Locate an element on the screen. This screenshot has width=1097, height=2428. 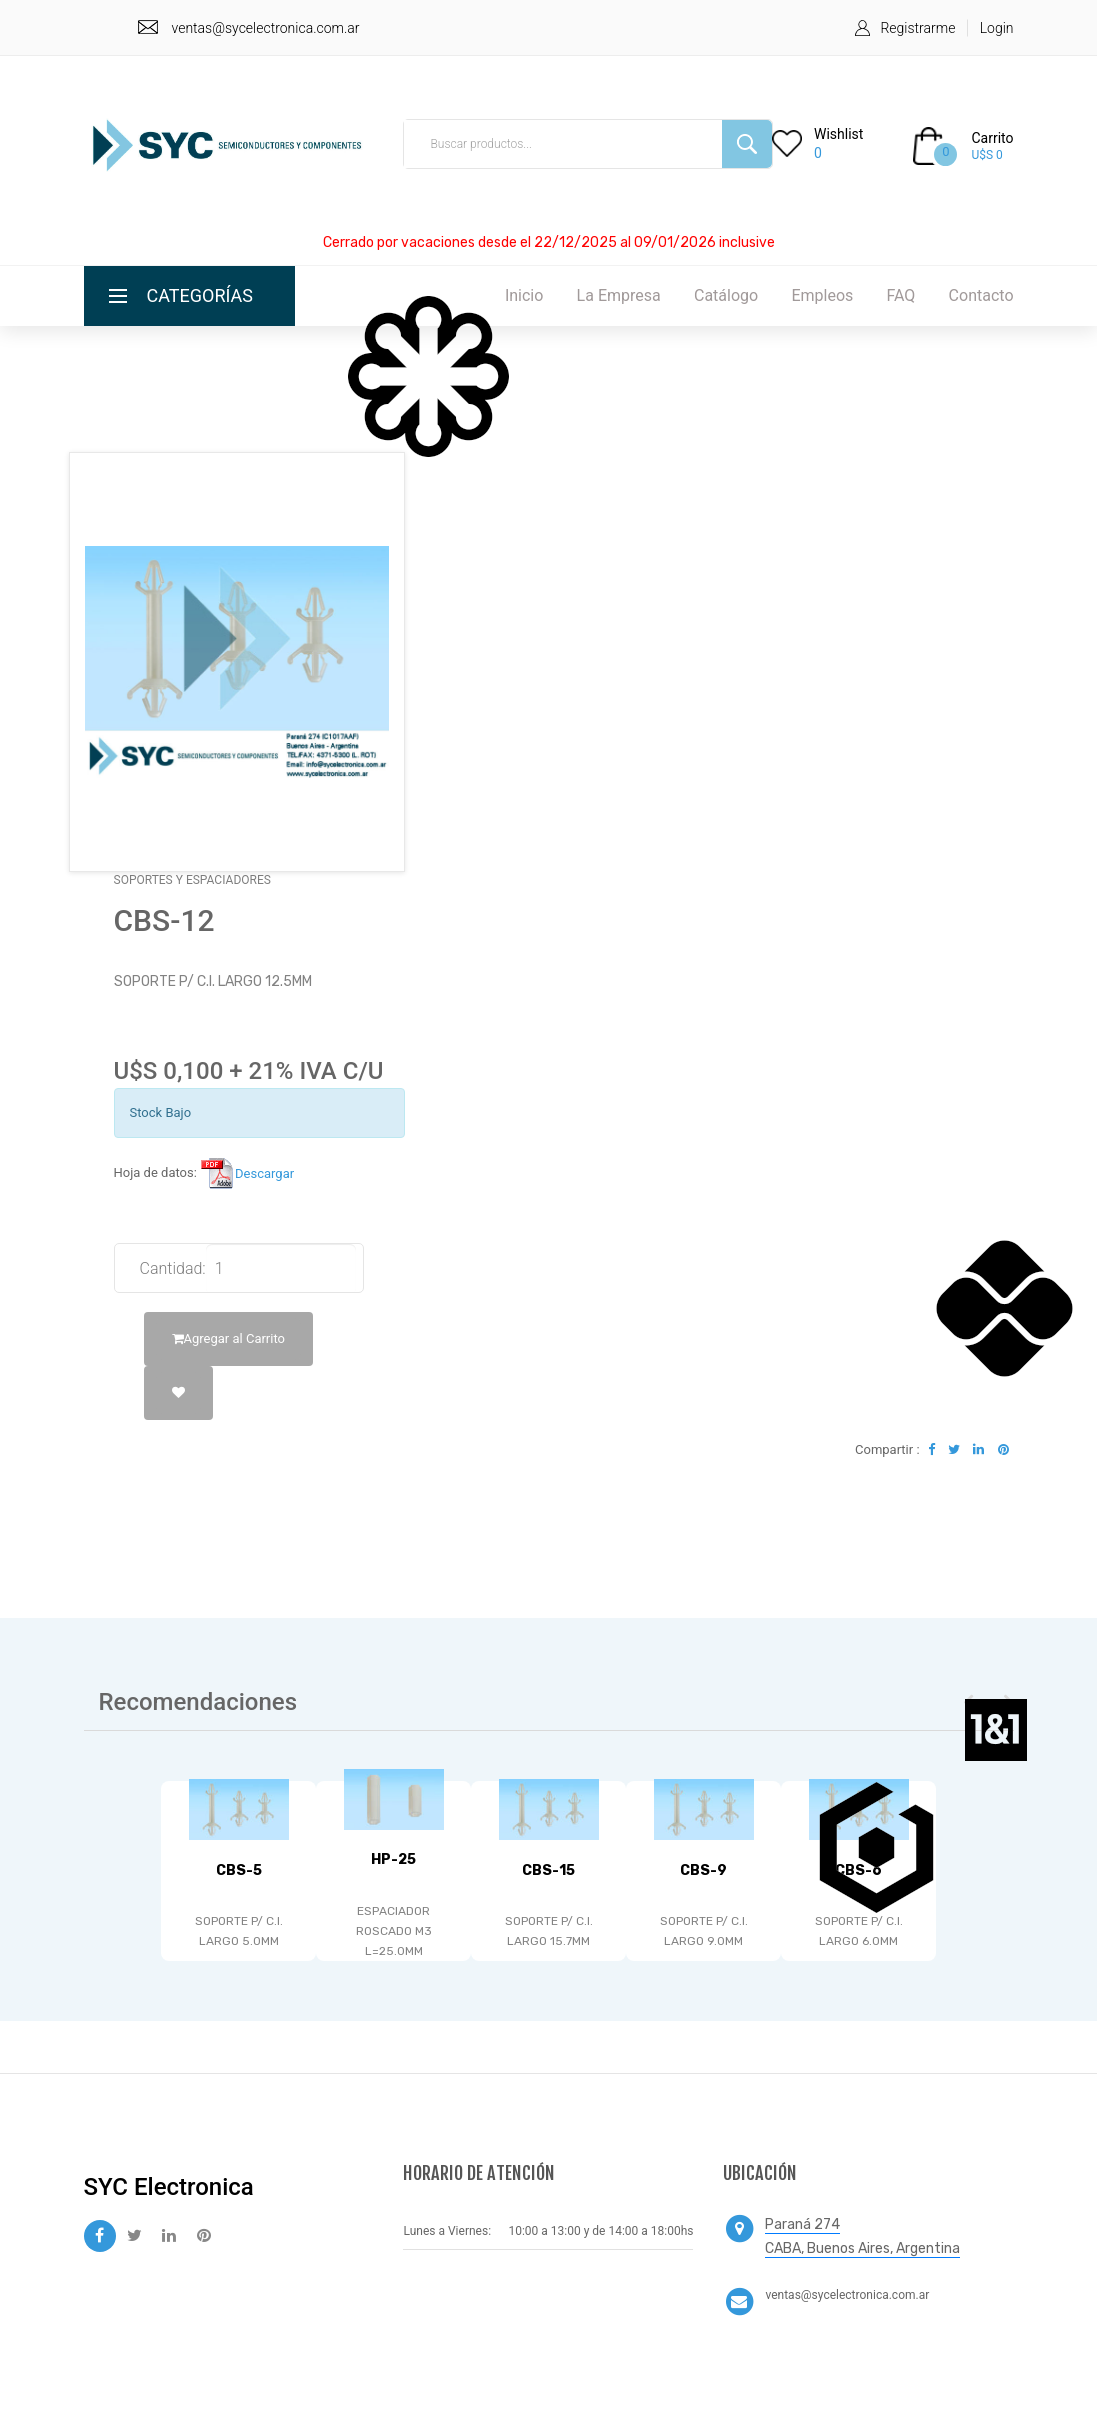
svg file format indicator is located at coordinates (428, 376).